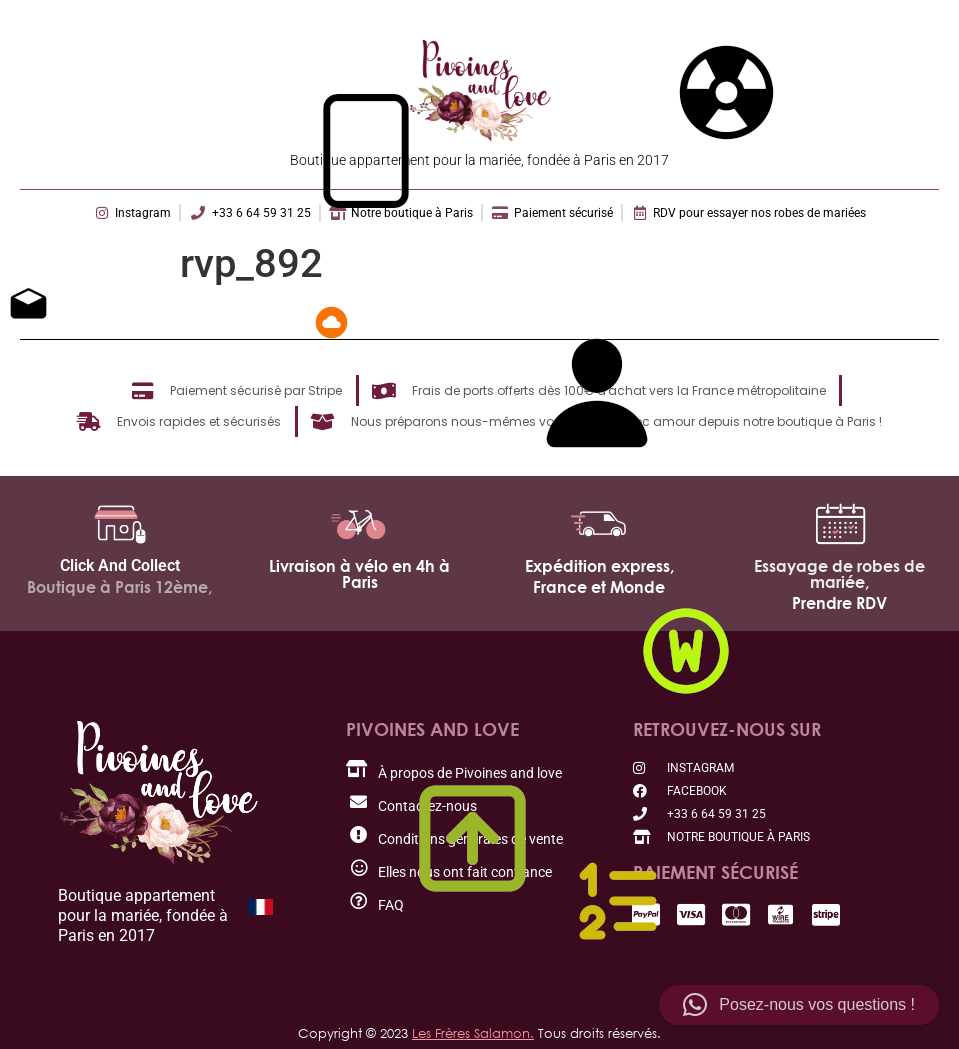 This screenshot has width=959, height=1049. I want to click on upload a file or document, so click(472, 838).